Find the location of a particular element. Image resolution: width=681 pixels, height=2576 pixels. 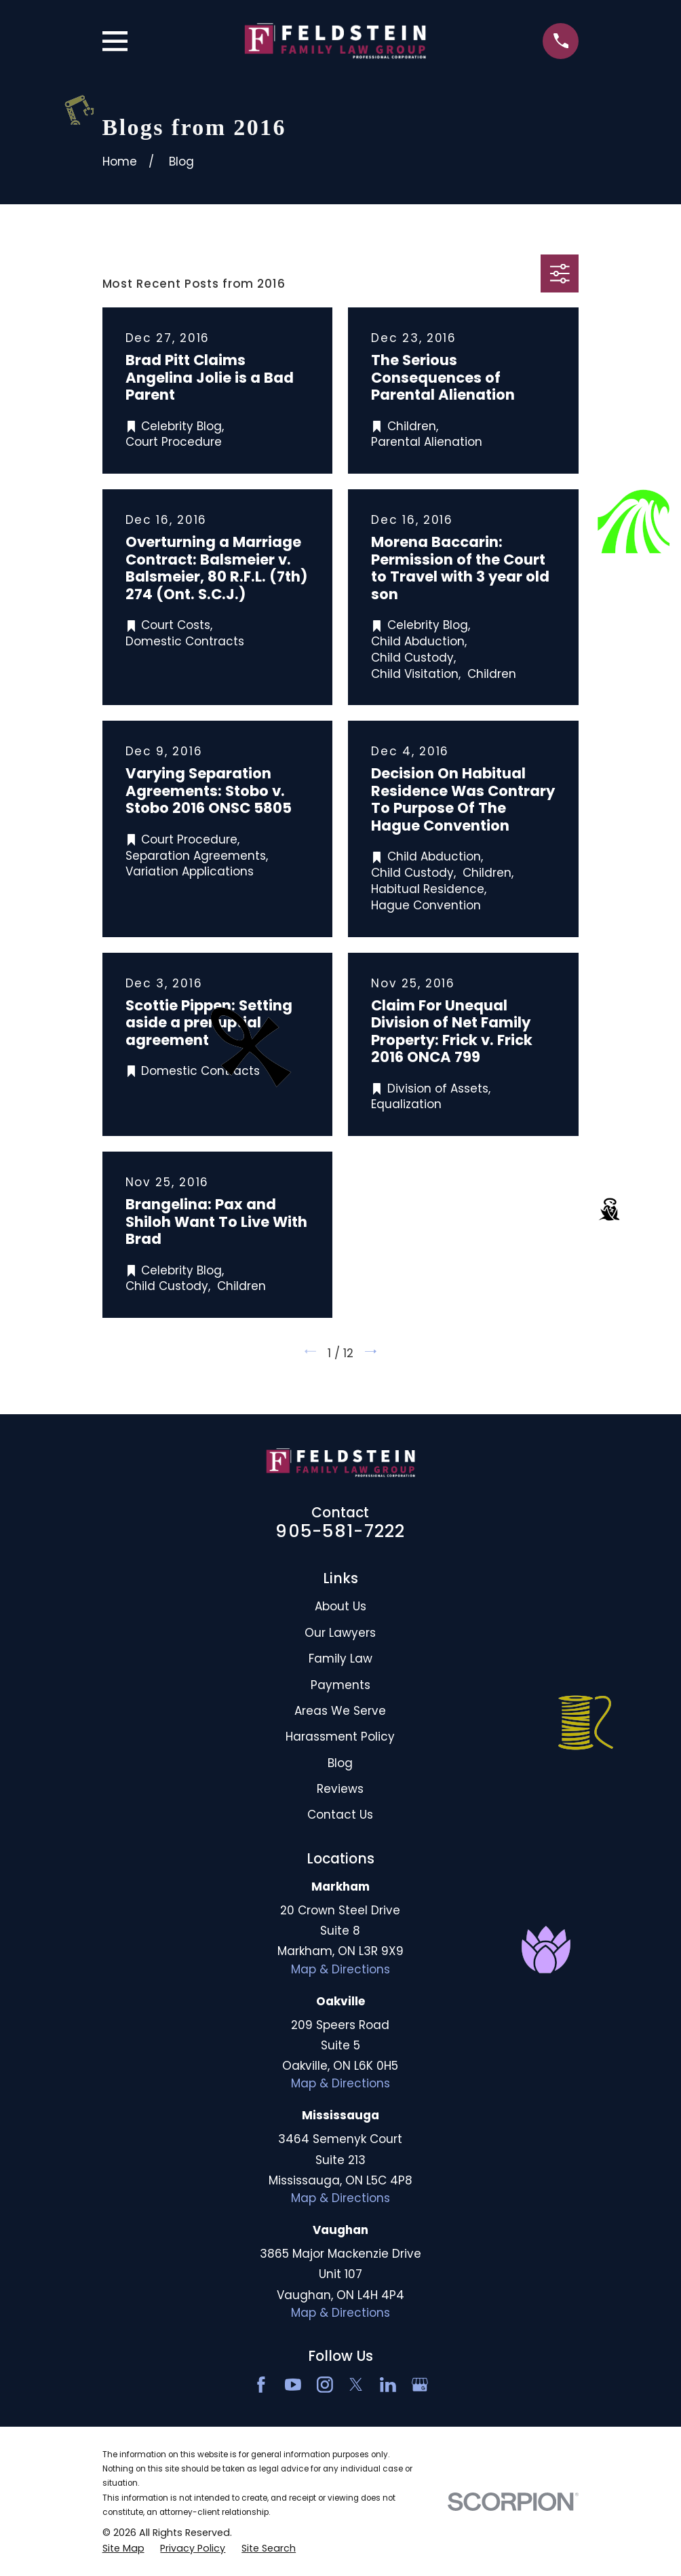

access egyptian or ancient-themed content is located at coordinates (250, 1047).